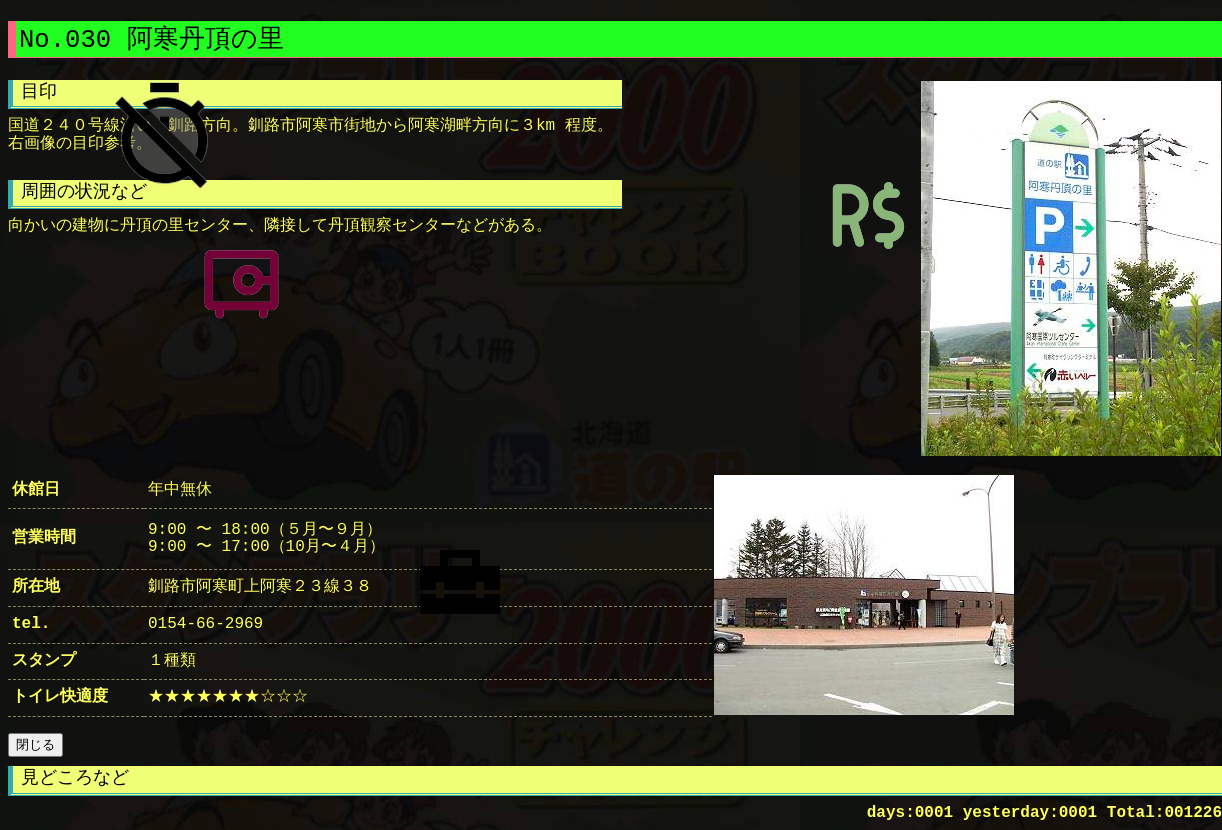 Image resolution: width=1222 pixels, height=830 pixels. I want to click on timer is disabled or inactive, so click(164, 135).